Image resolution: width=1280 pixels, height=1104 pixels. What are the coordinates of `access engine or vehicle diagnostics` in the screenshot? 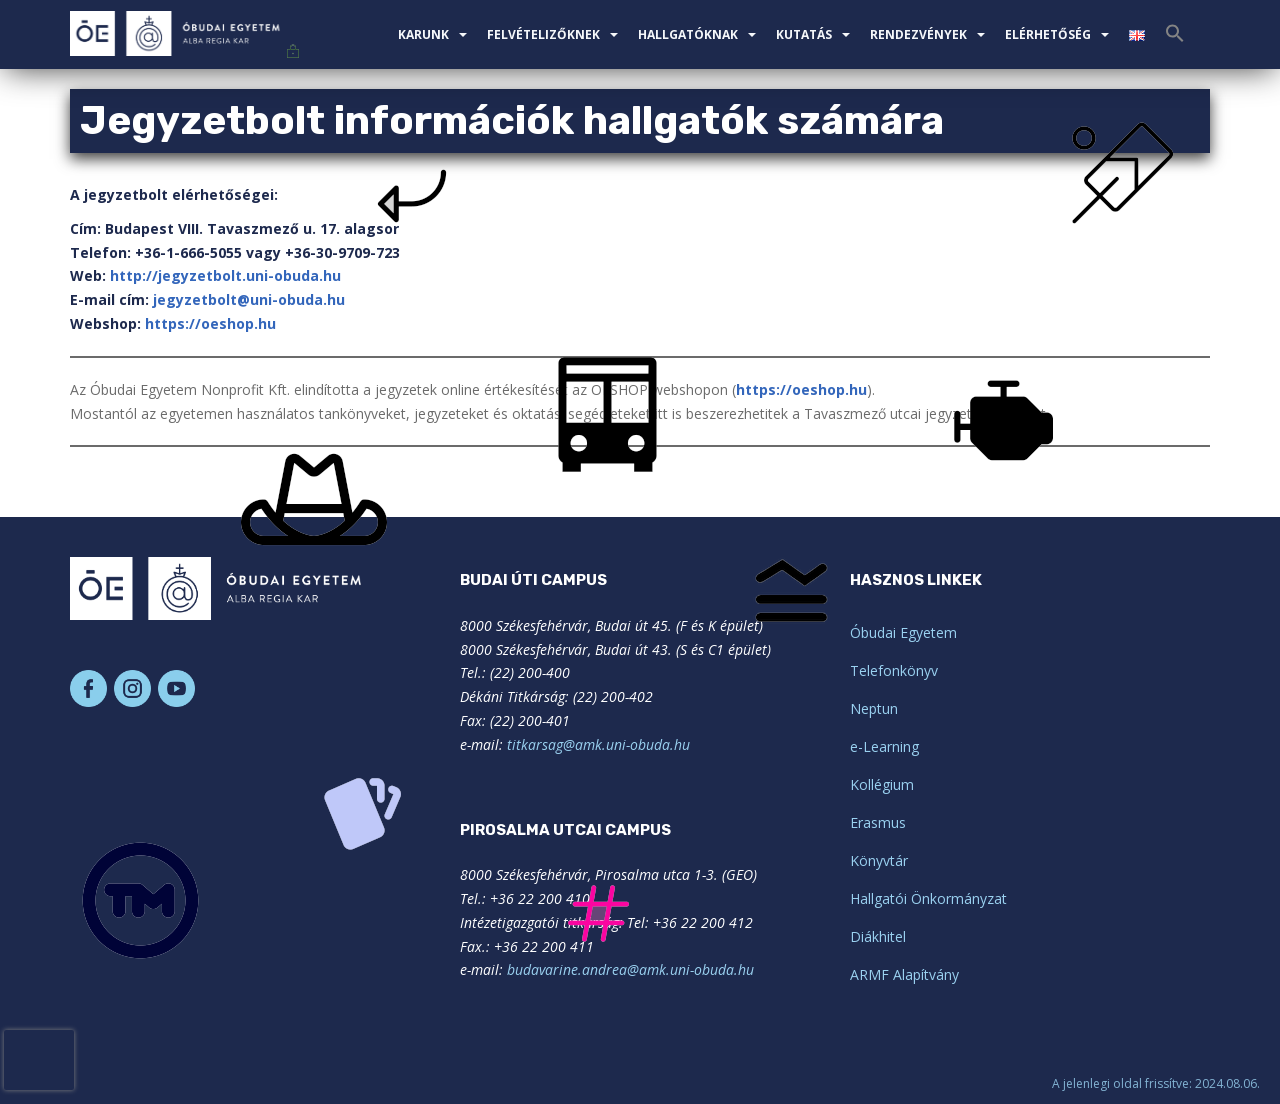 It's located at (1002, 422).